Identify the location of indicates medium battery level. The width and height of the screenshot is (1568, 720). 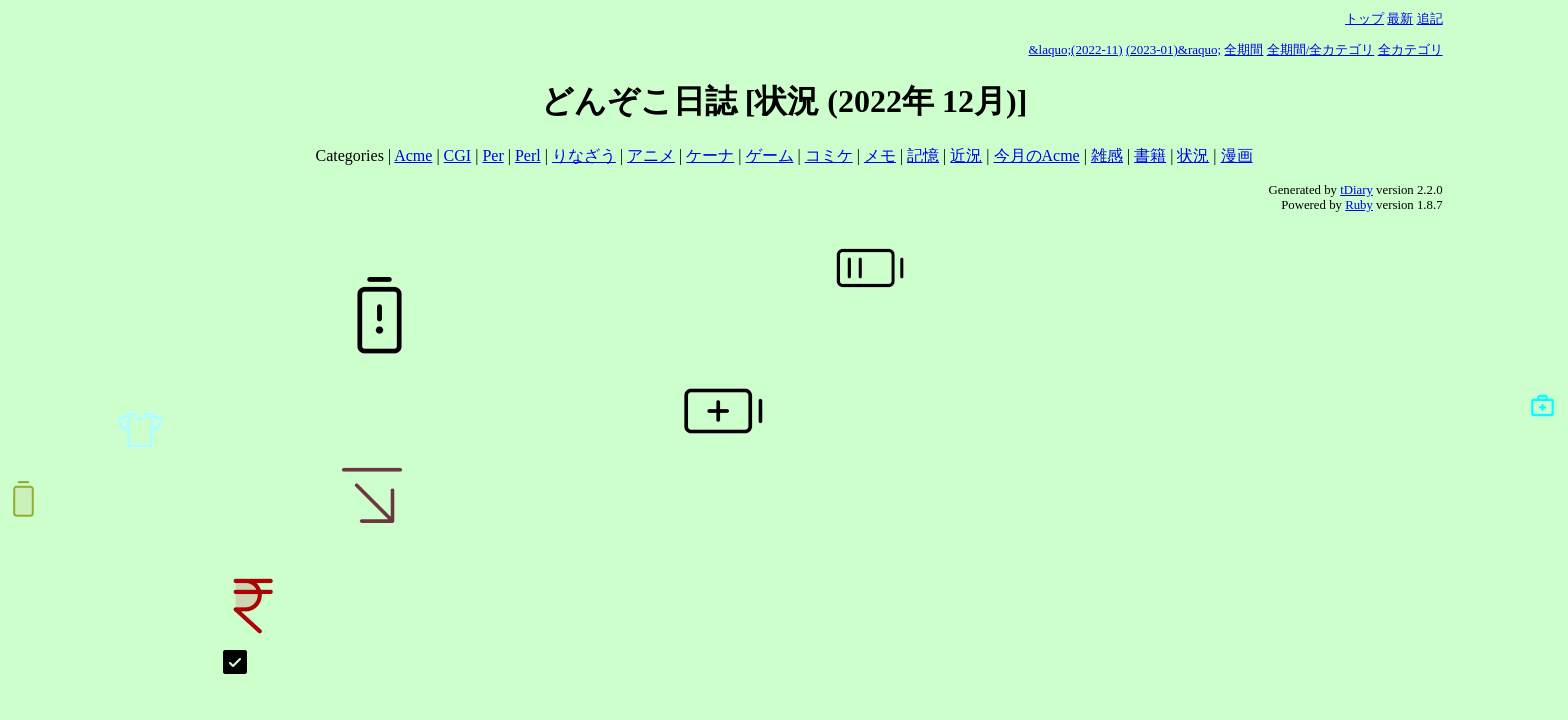
(869, 268).